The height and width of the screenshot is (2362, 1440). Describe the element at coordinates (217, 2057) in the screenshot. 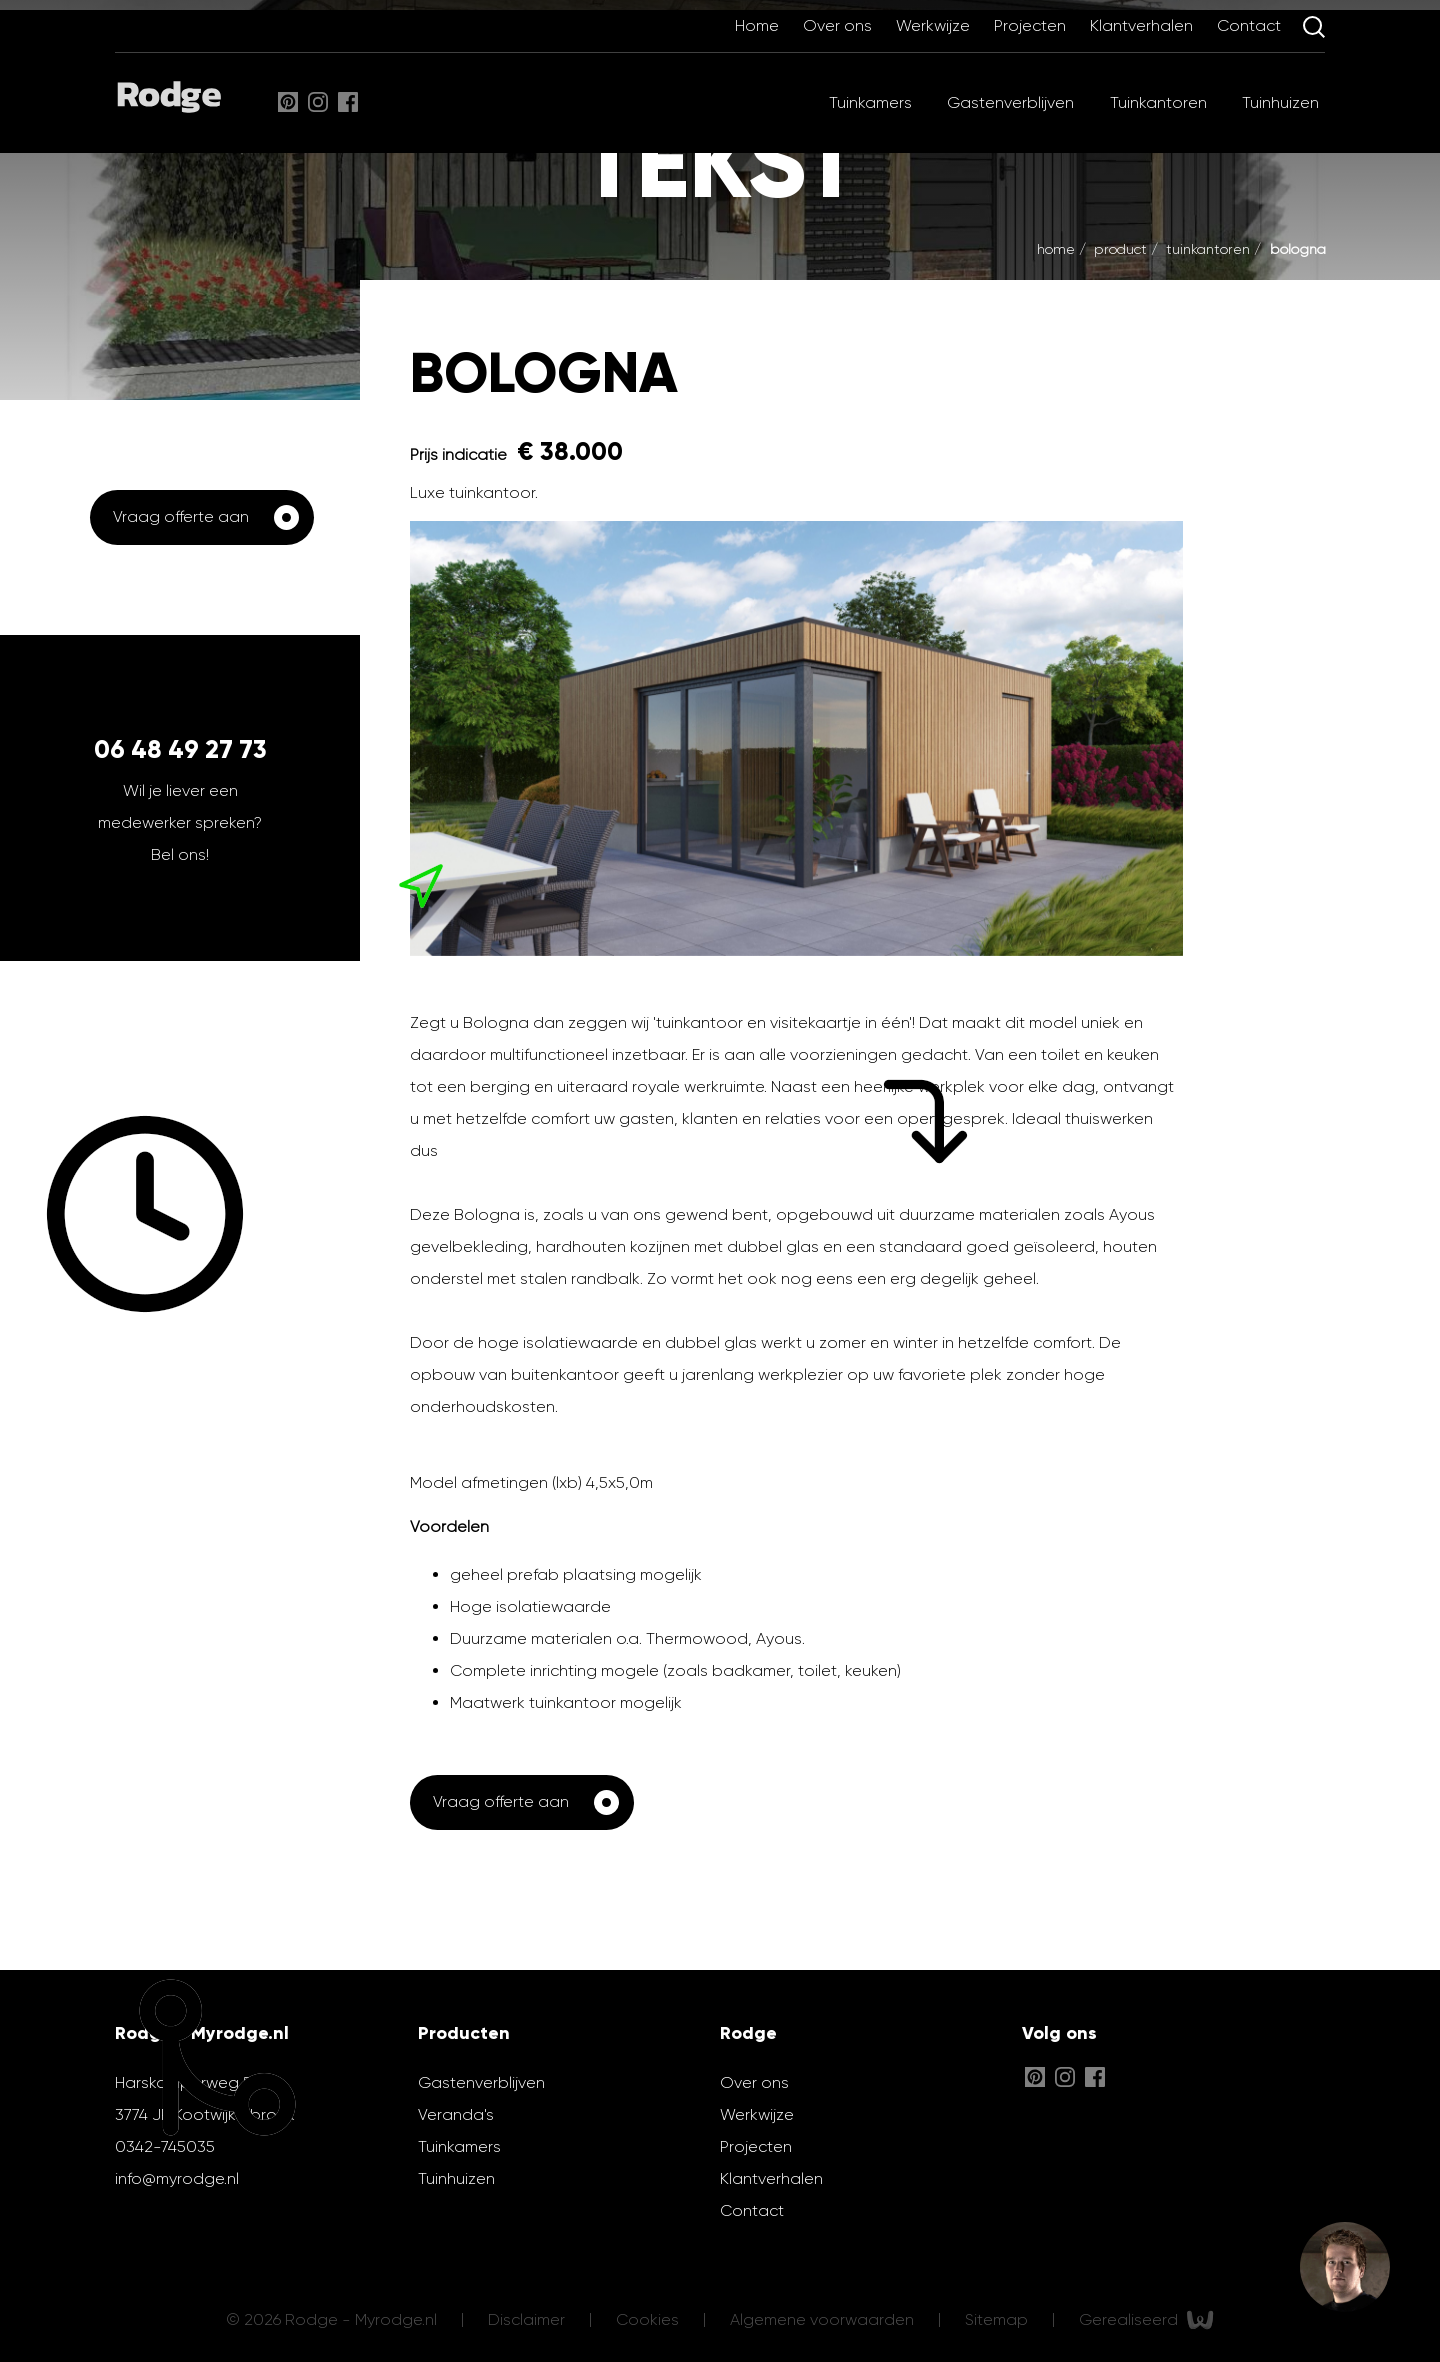

I see `merge branches in version control` at that location.